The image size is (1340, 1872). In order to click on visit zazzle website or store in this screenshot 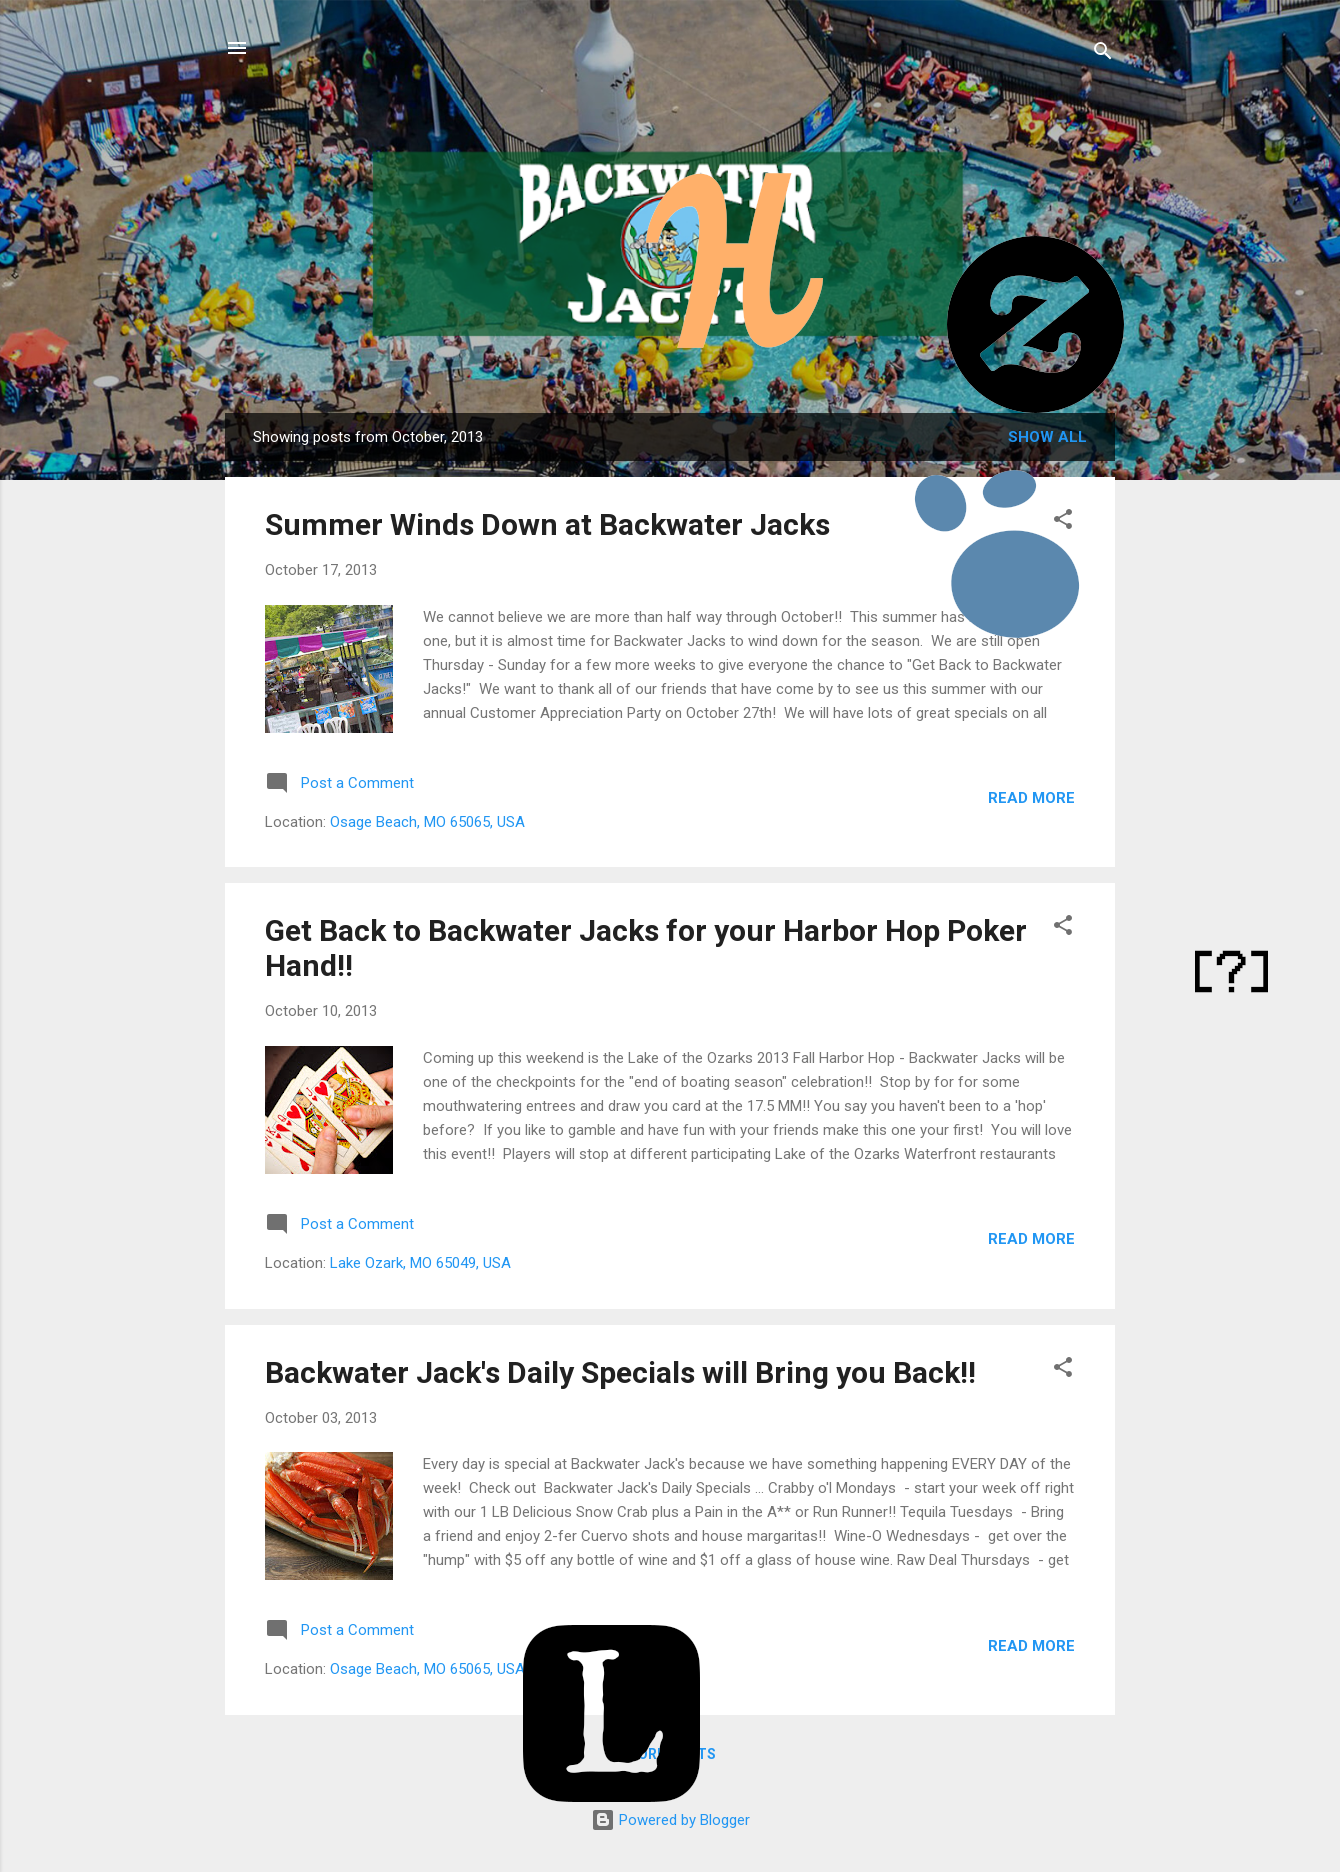, I will do `click(1035, 324)`.